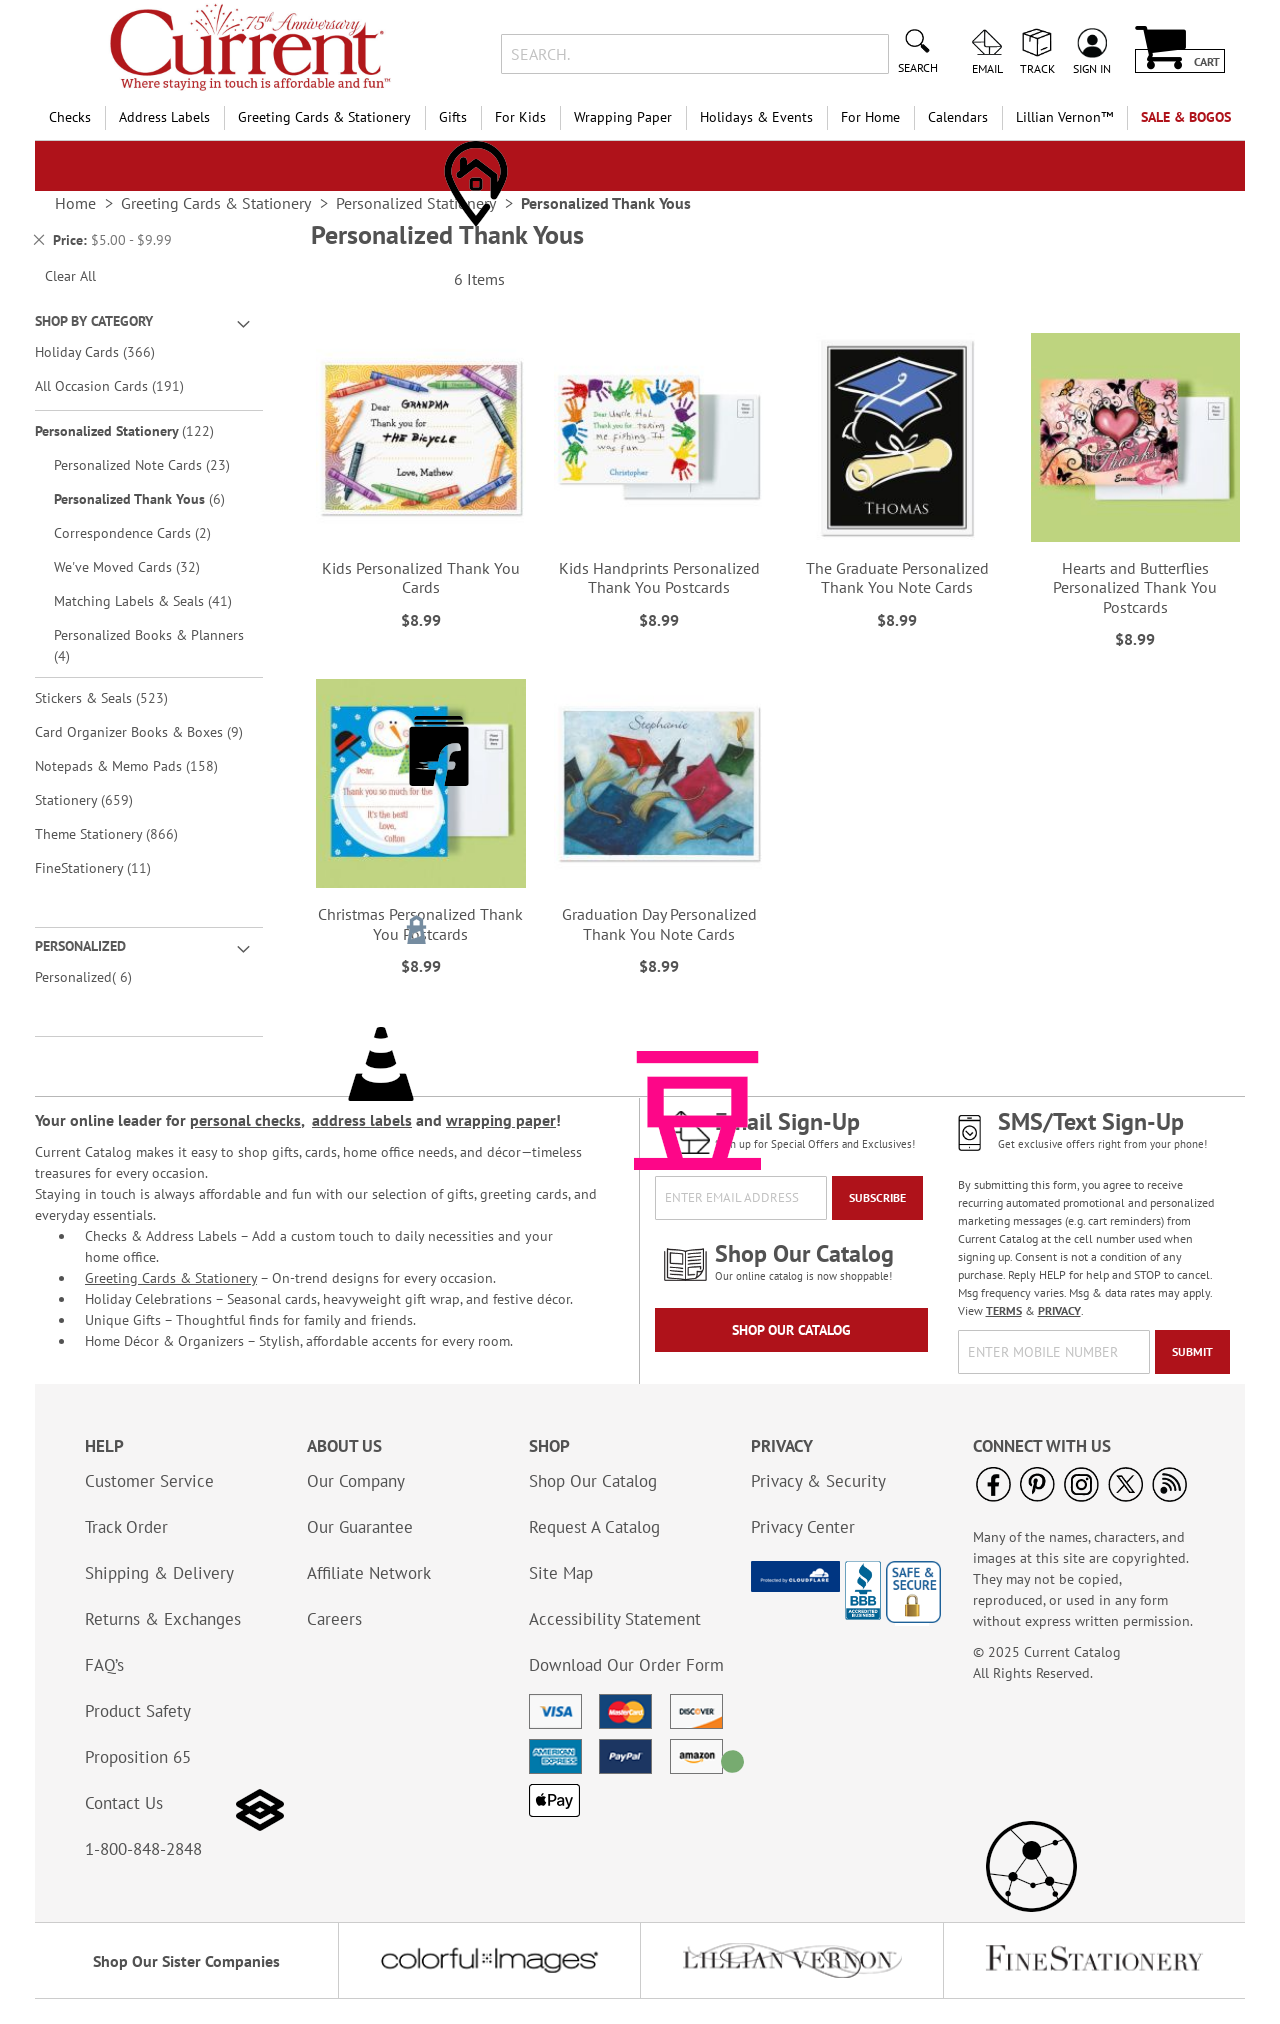 The image size is (1280, 2024). What do you see at coordinates (416, 929) in the screenshot?
I see `Google Lighthouse performance testing tool` at bounding box center [416, 929].